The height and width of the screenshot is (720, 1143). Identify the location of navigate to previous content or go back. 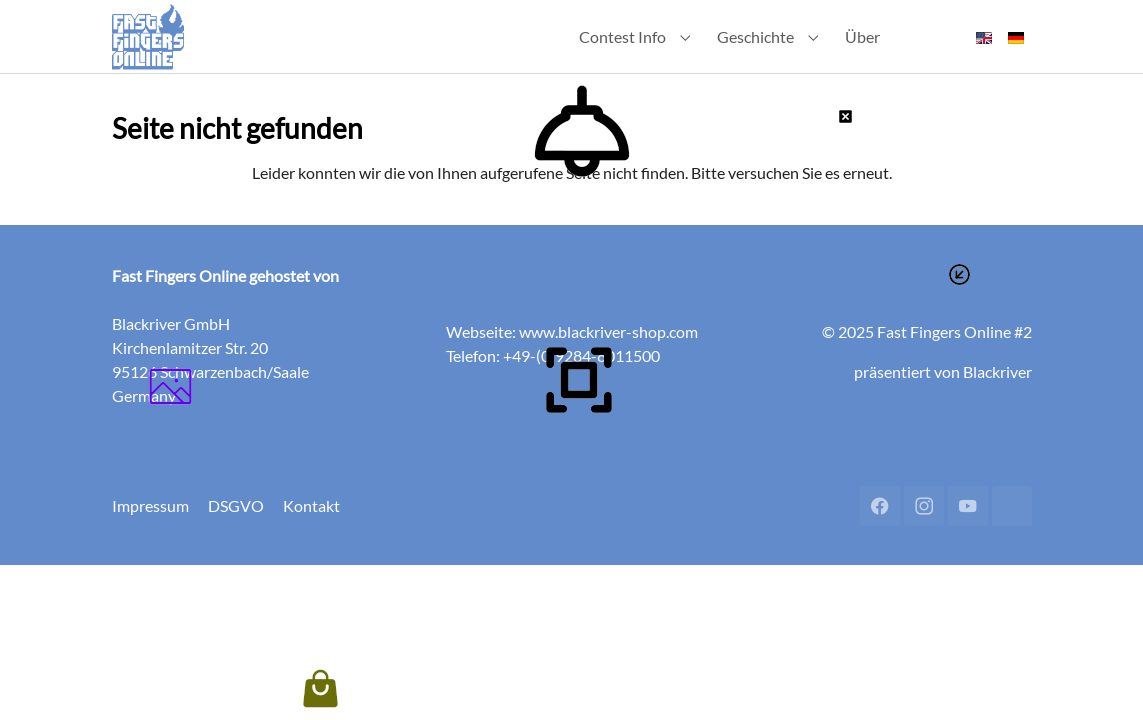
(959, 274).